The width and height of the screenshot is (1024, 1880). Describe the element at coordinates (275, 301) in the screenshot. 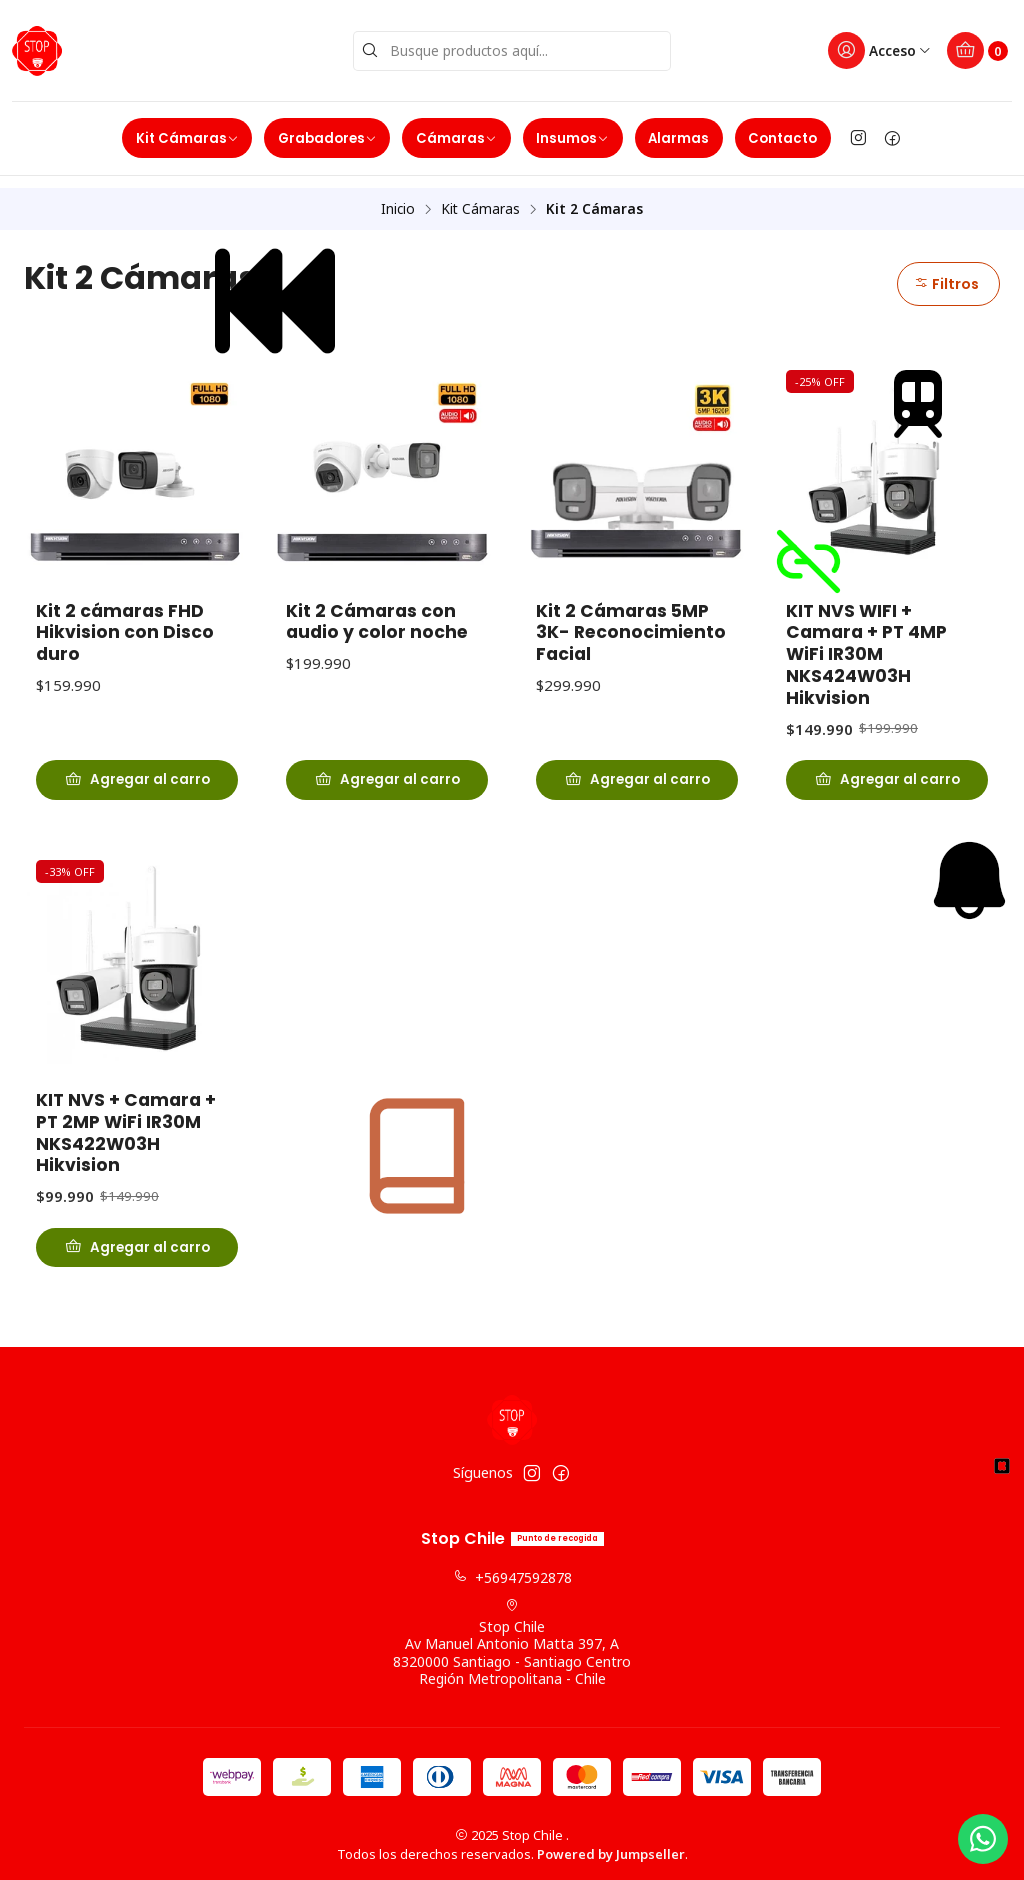

I see `skip to previous track` at that location.